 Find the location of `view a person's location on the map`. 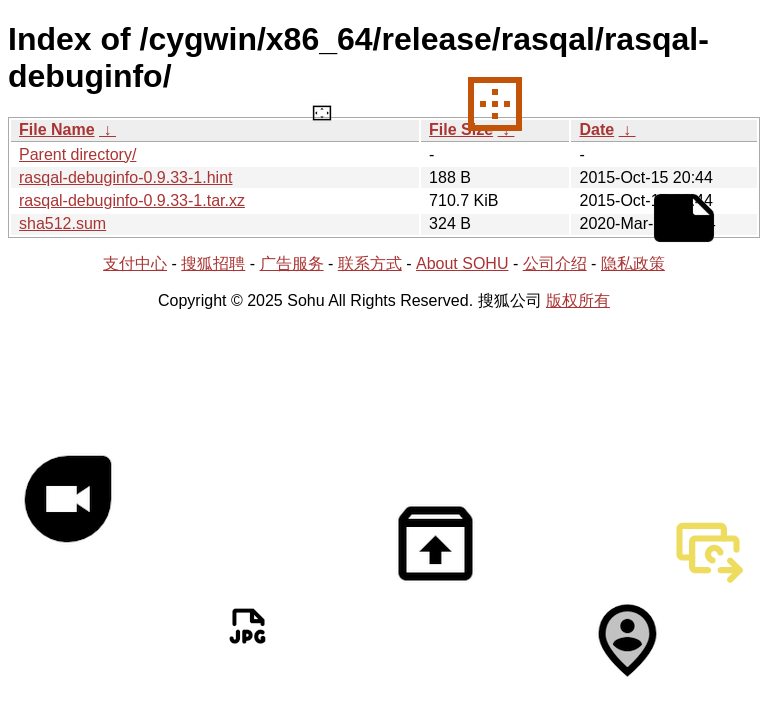

view a person's location on the map is located at coordinates (627, 640).